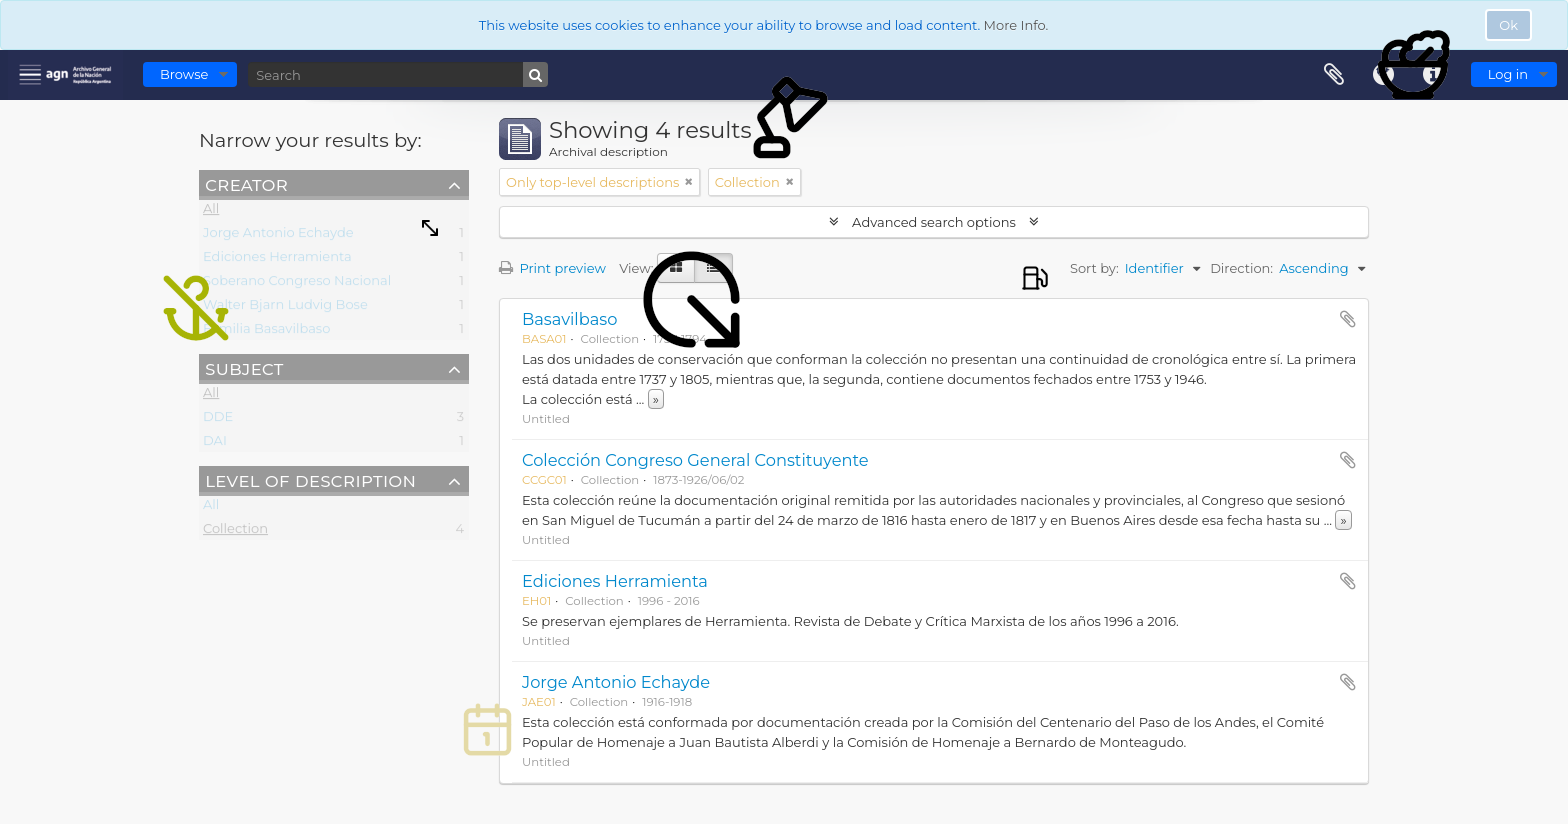 The height and width of the screenshot is (824, 1568). What do you see at coordinates (691, 299) in the screenshot?
I see `expand content to bottom-right` at bounding box center [691, 299].